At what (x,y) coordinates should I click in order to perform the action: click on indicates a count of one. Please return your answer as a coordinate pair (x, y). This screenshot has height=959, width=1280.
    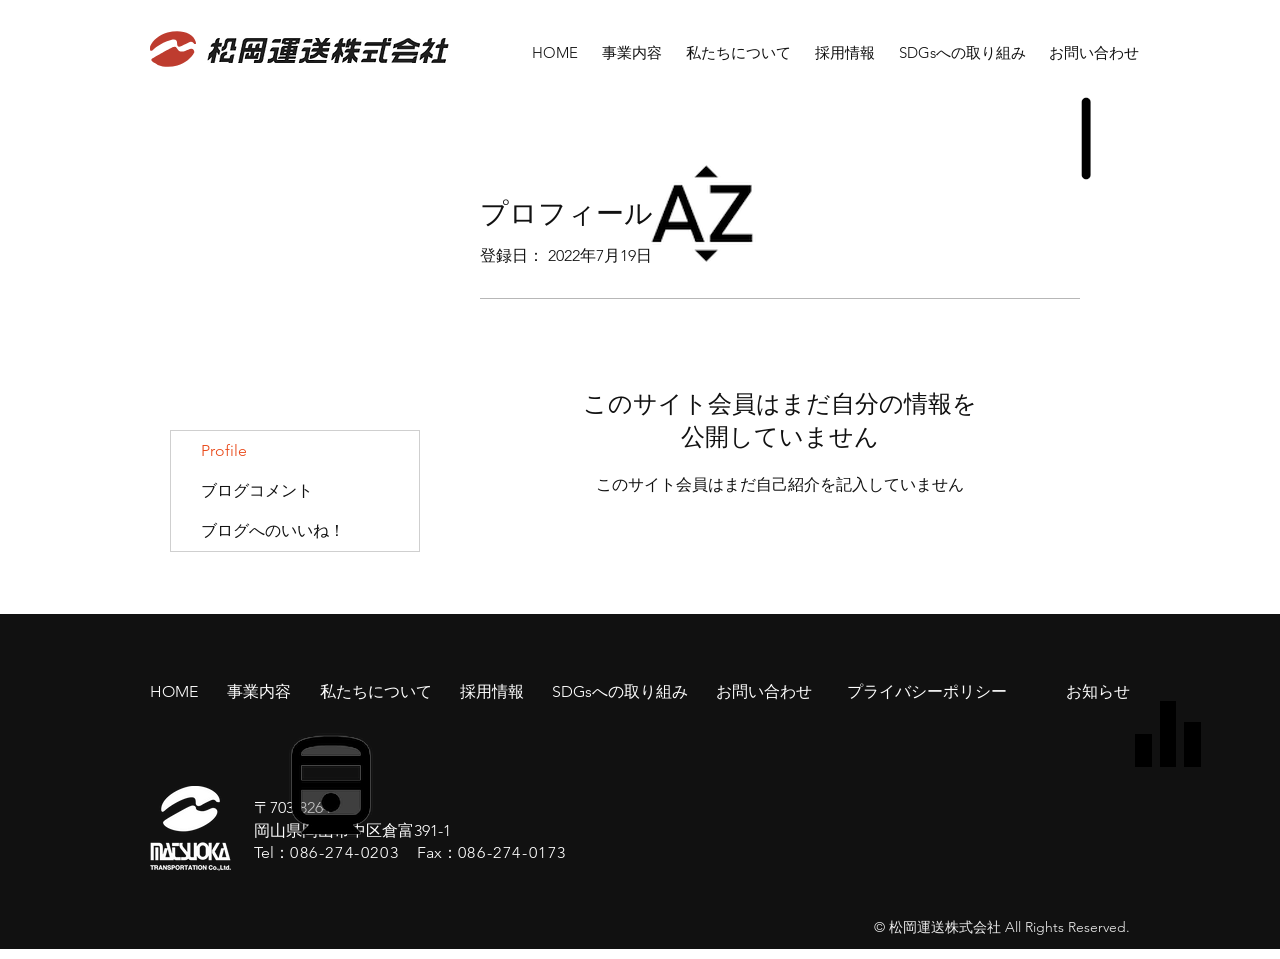
    Looking at the image, I should click on (1122, 138).